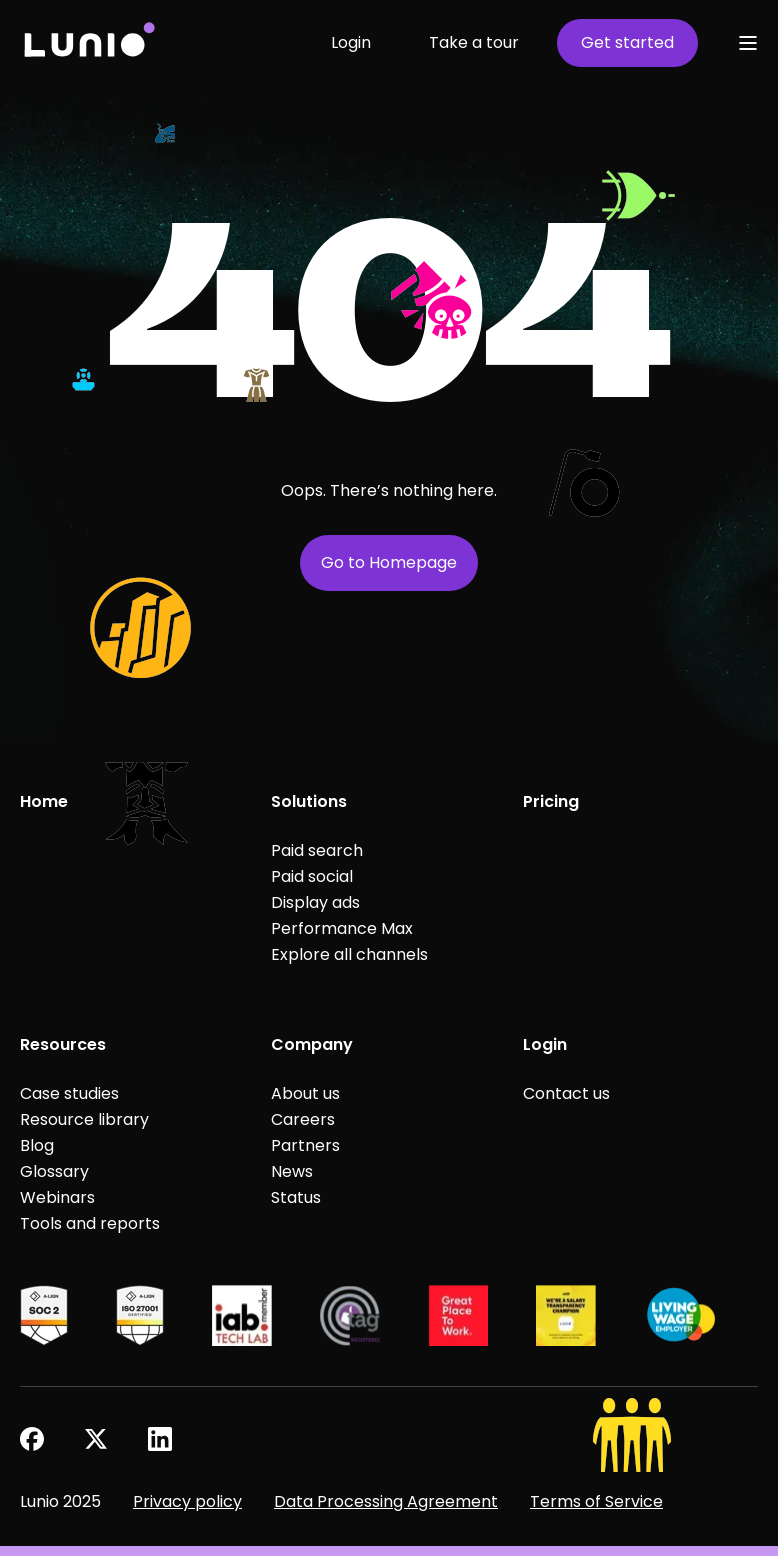 The image size is (778, 1556). What do you see at coordinates (165, 133) in the screenshot?
I see `activate a lightning-based attack or ability` at bounding box center [165, 133].